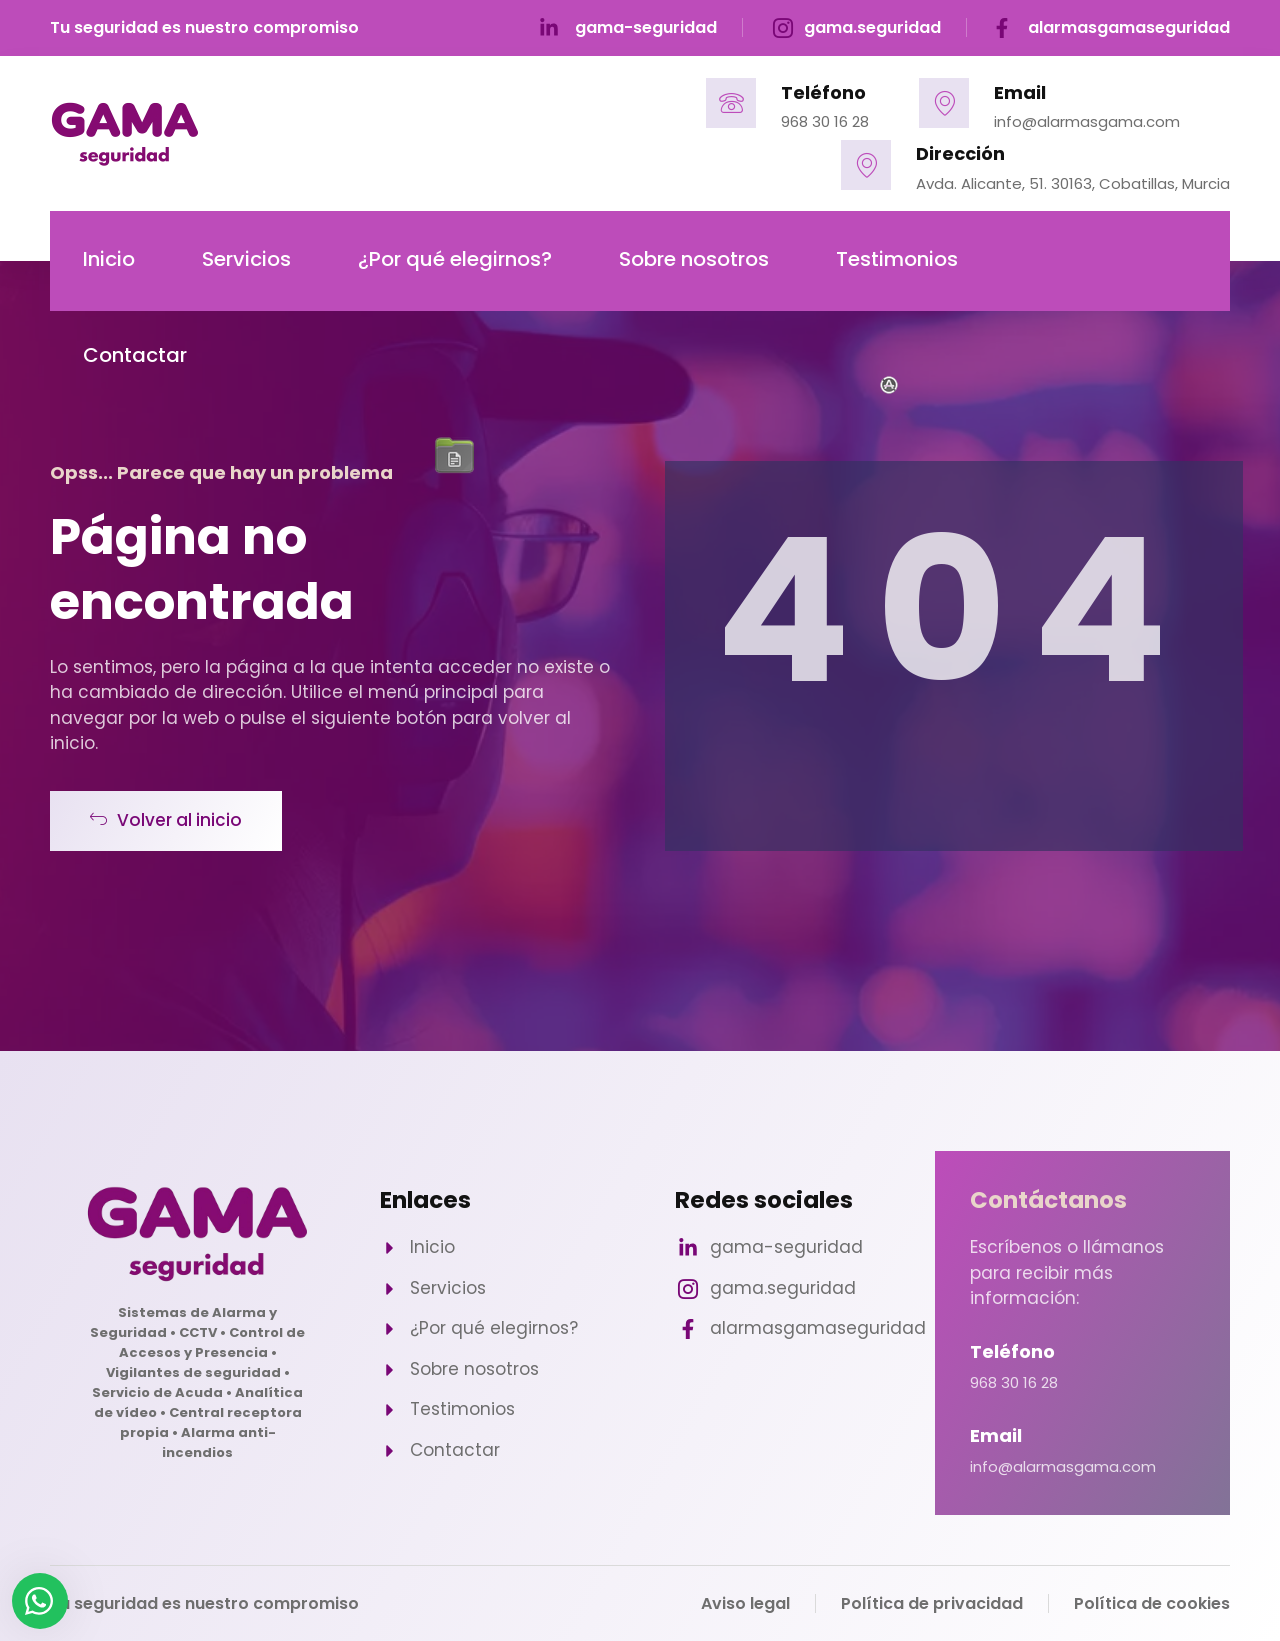  I want to click on open the software update manager, so click(889, 385).